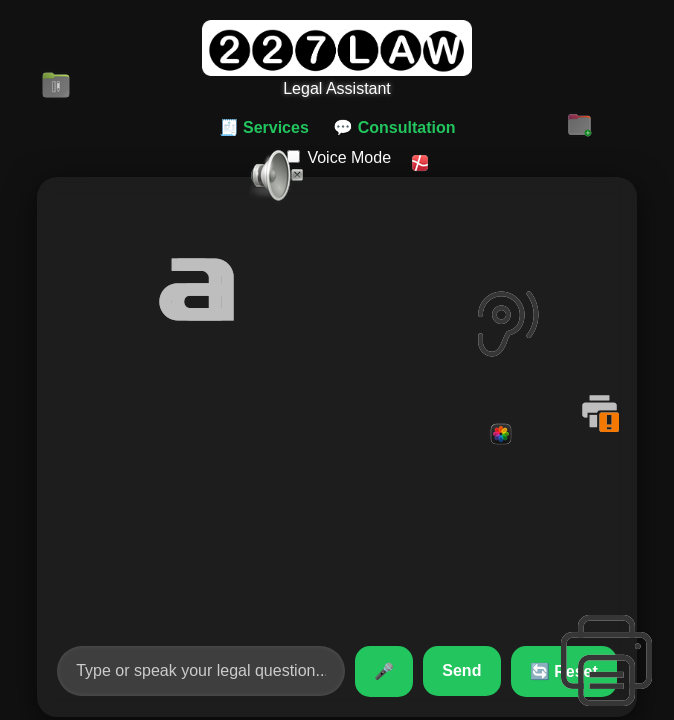 This screenshot has width=674, height=720. What do you see at coordinates (579, 124) in the screenshot?
I see `create a new folder` at bounding box center [579, 124].